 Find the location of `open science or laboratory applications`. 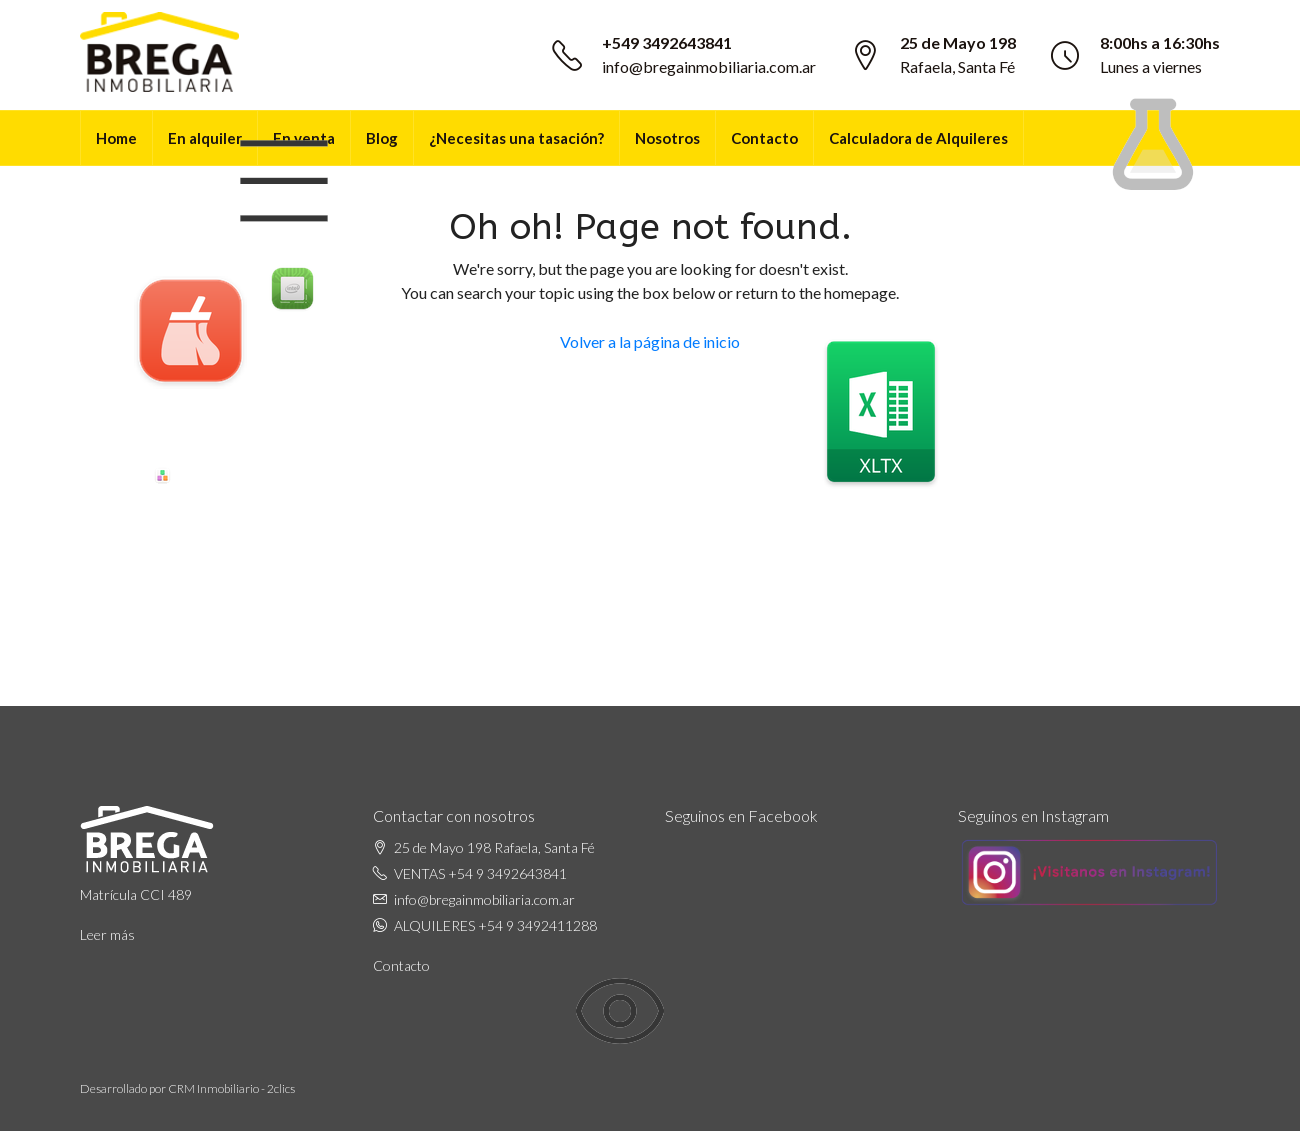

open science or laboratory applications is located at coordinates (1153, 144).